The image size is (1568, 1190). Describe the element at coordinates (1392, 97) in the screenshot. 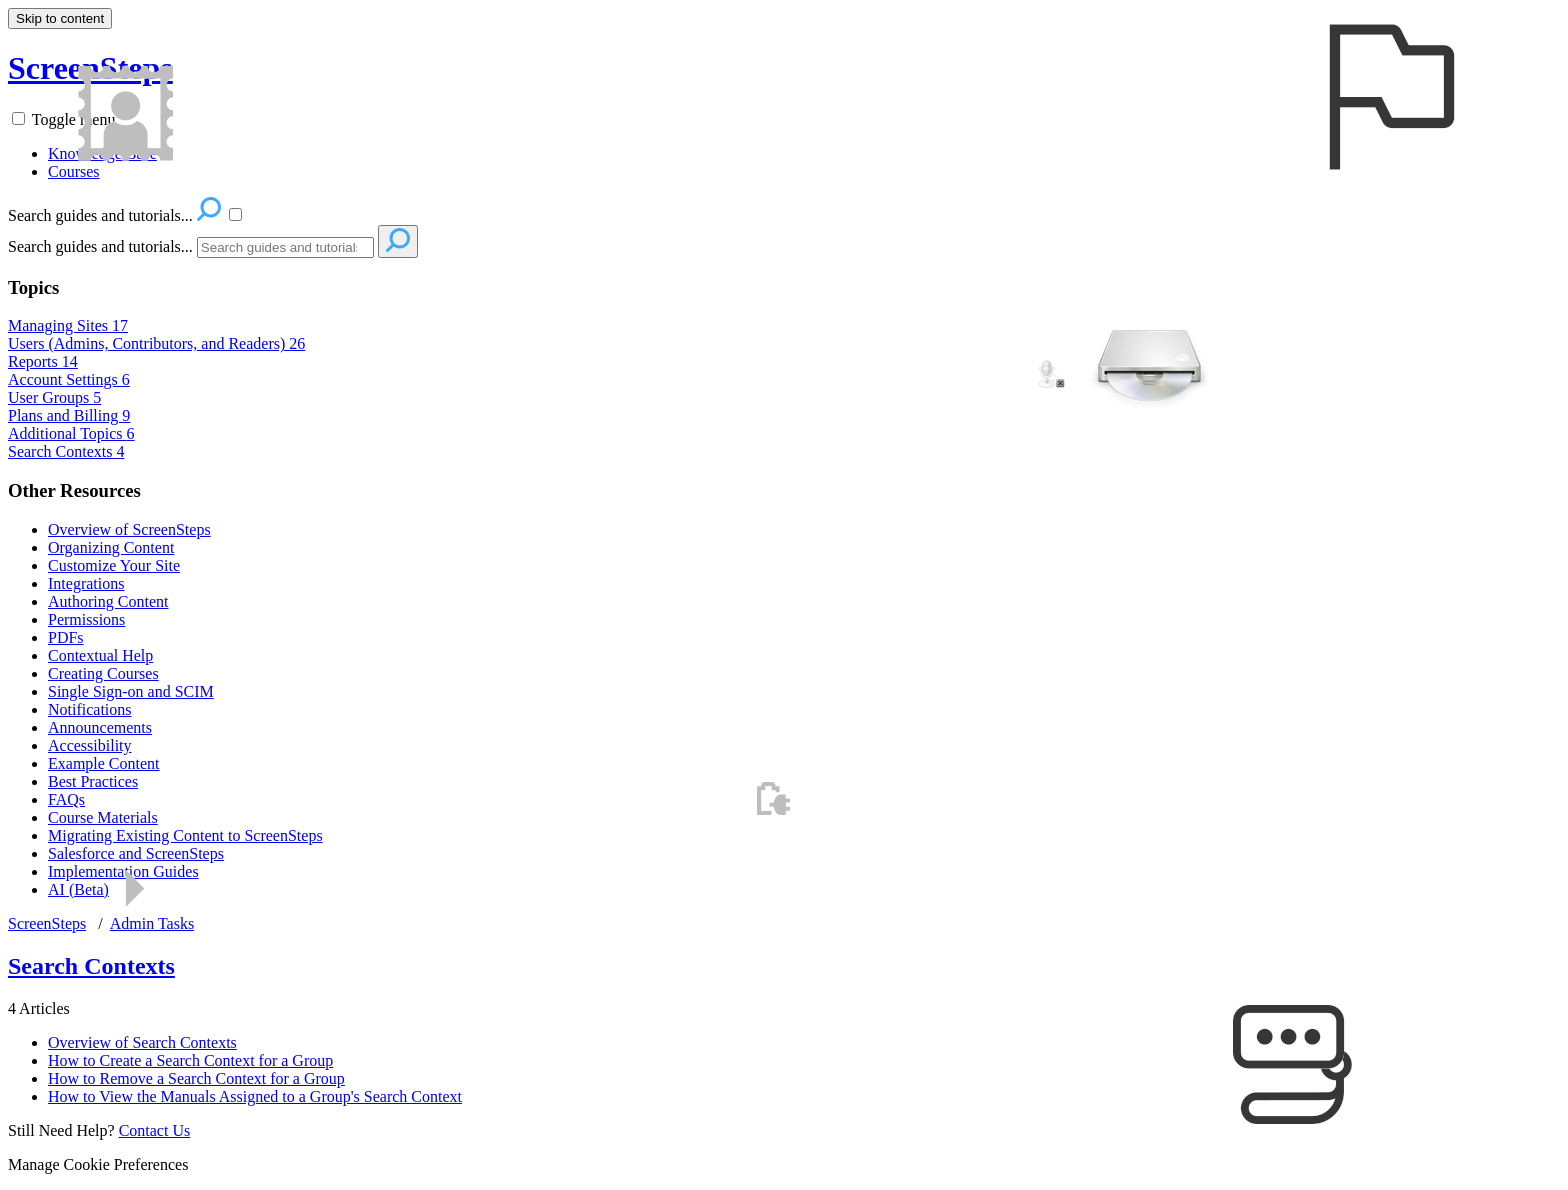

I see `access flag emojis in the emoji picker` at that location.